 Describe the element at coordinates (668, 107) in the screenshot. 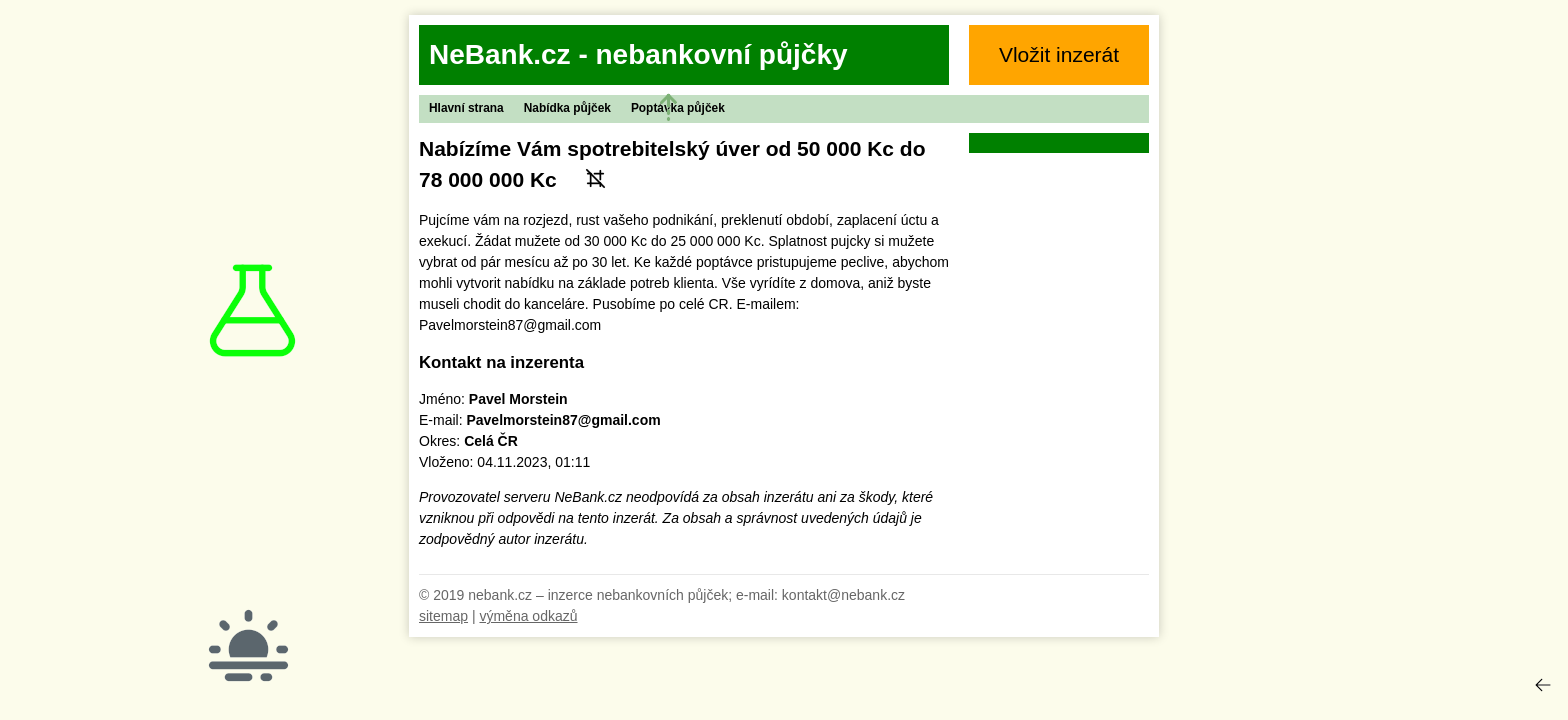

I see `upload in progress` at that location.